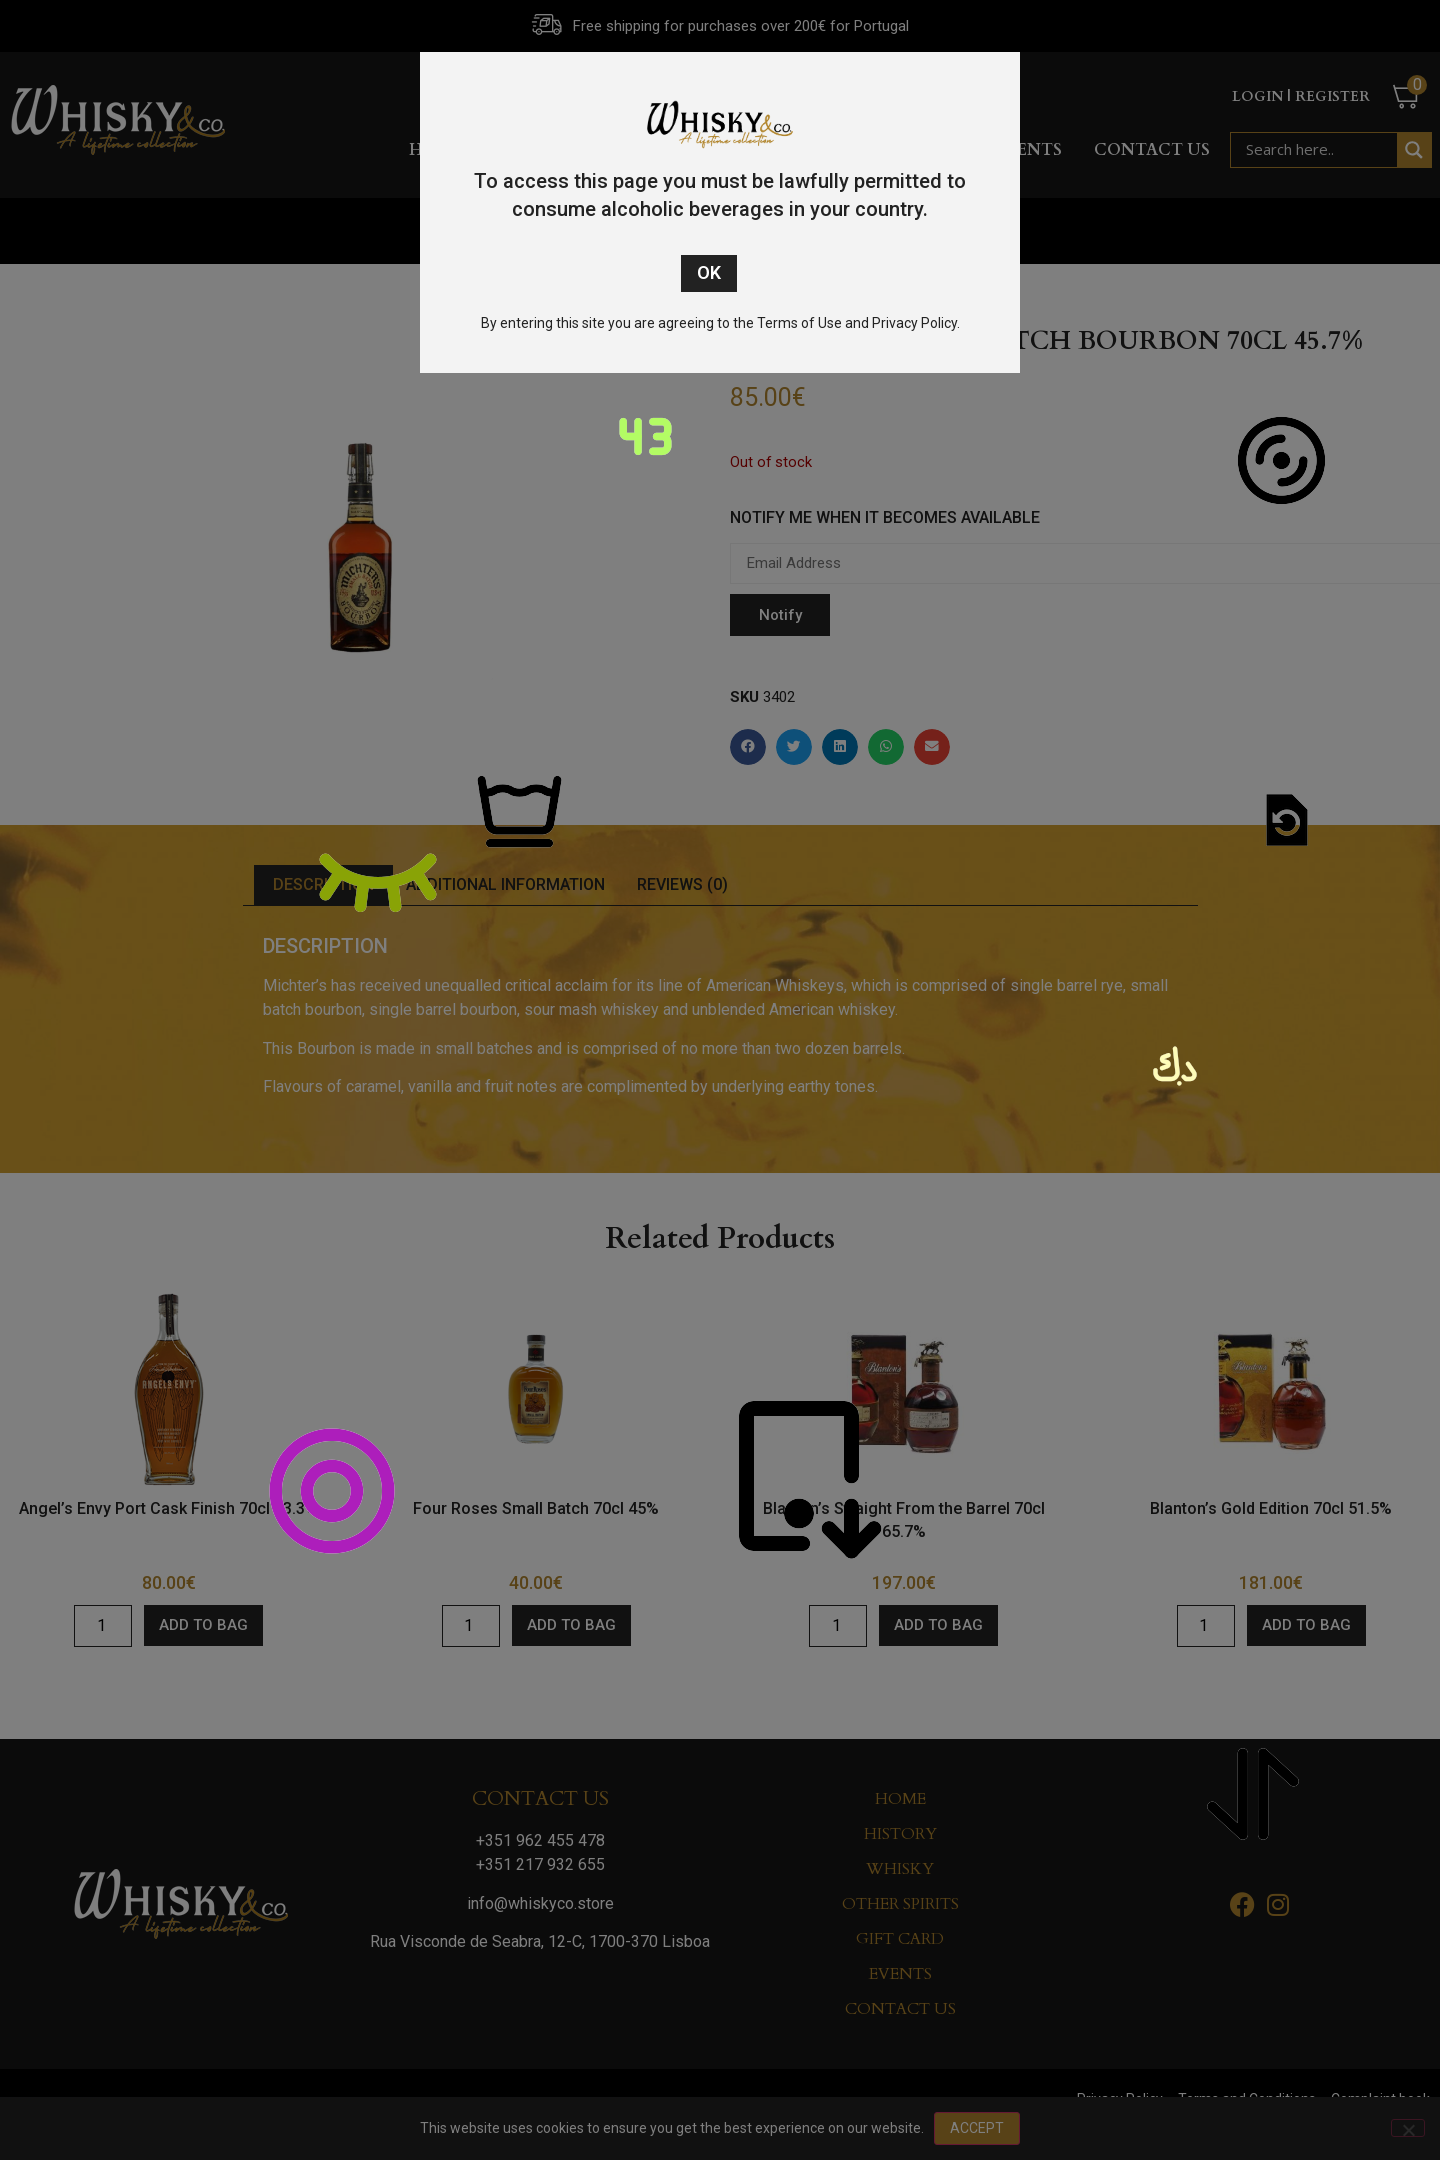 The image size is (1440, 2160). I want to click on restore a previous version of a document, so click(1287, 820).